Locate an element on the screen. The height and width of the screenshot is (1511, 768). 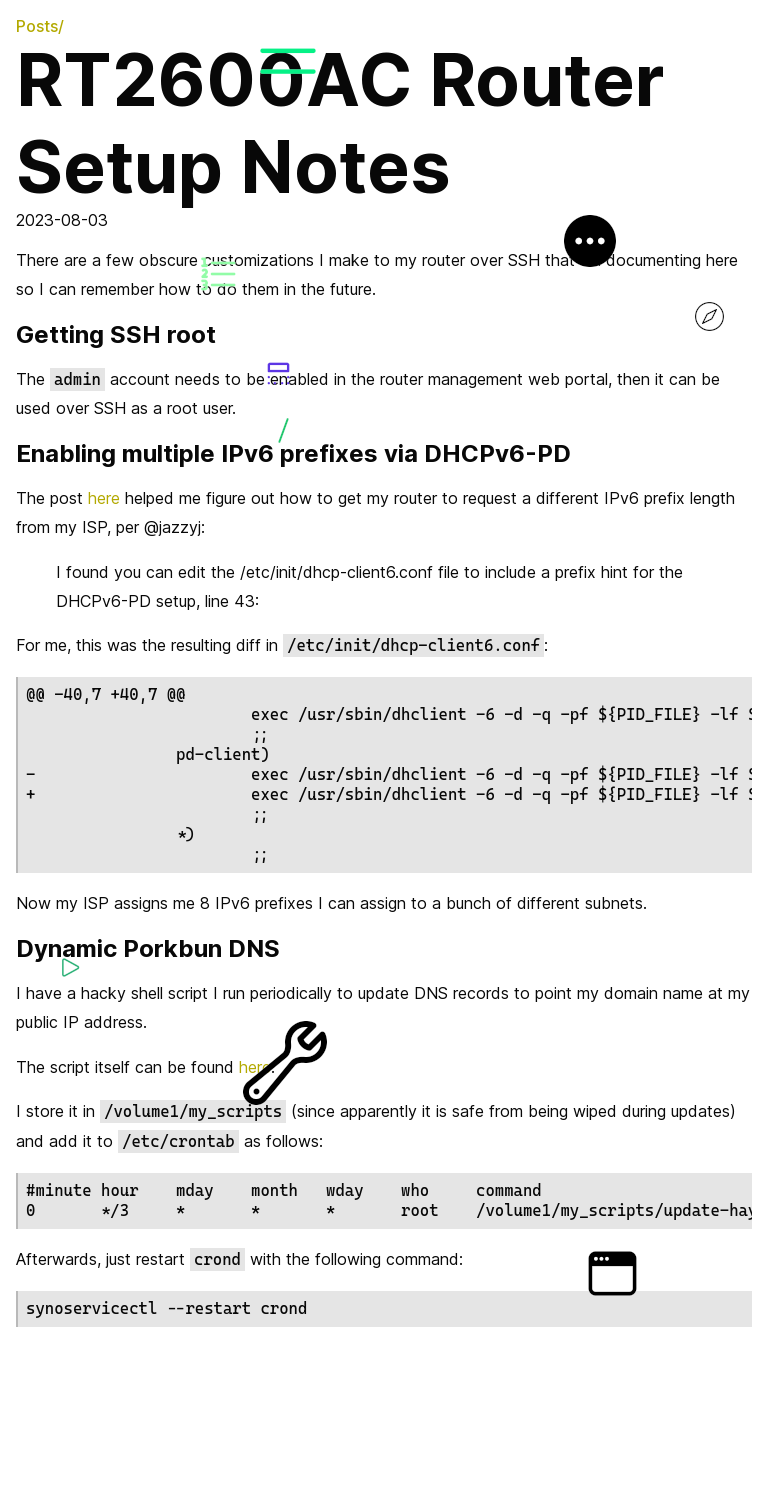
align content to top of container is located at coordinates (278, 373).